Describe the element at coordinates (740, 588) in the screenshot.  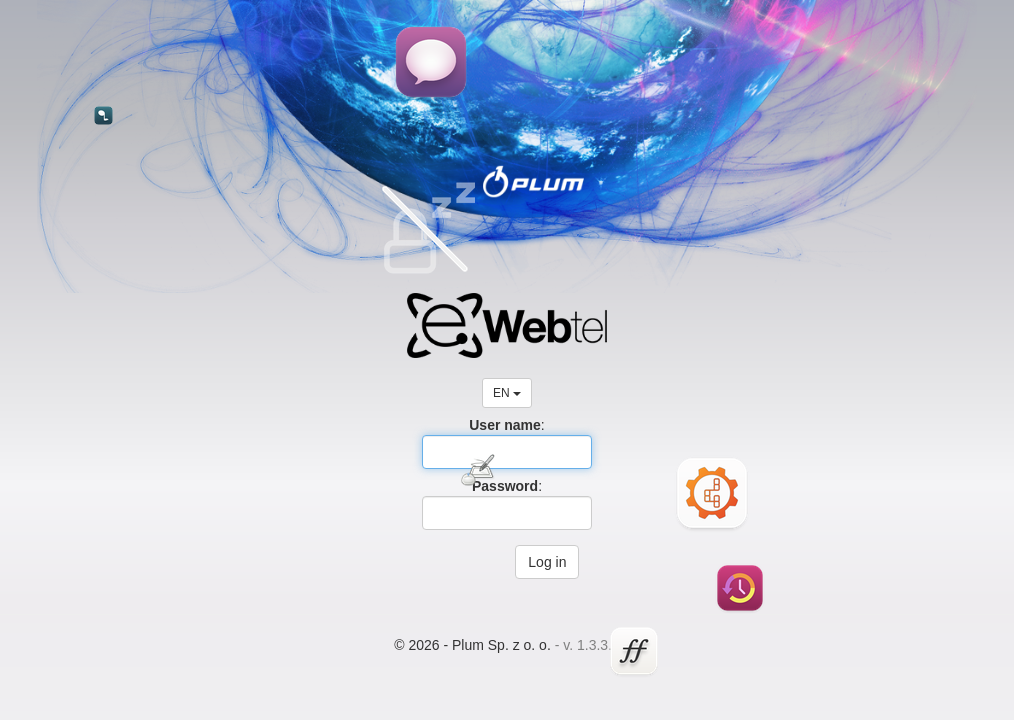
I see `open pika backup to manage system backups` at that location.